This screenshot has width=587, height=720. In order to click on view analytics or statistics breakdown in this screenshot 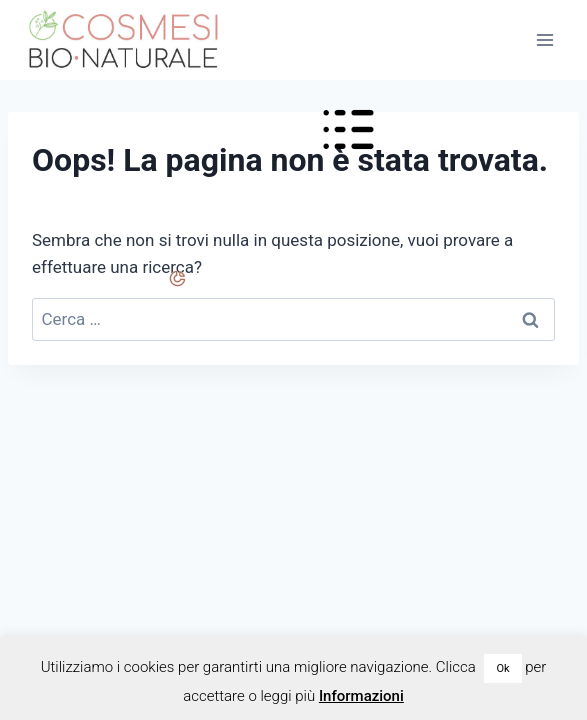, I will do `click(177, 278)`.